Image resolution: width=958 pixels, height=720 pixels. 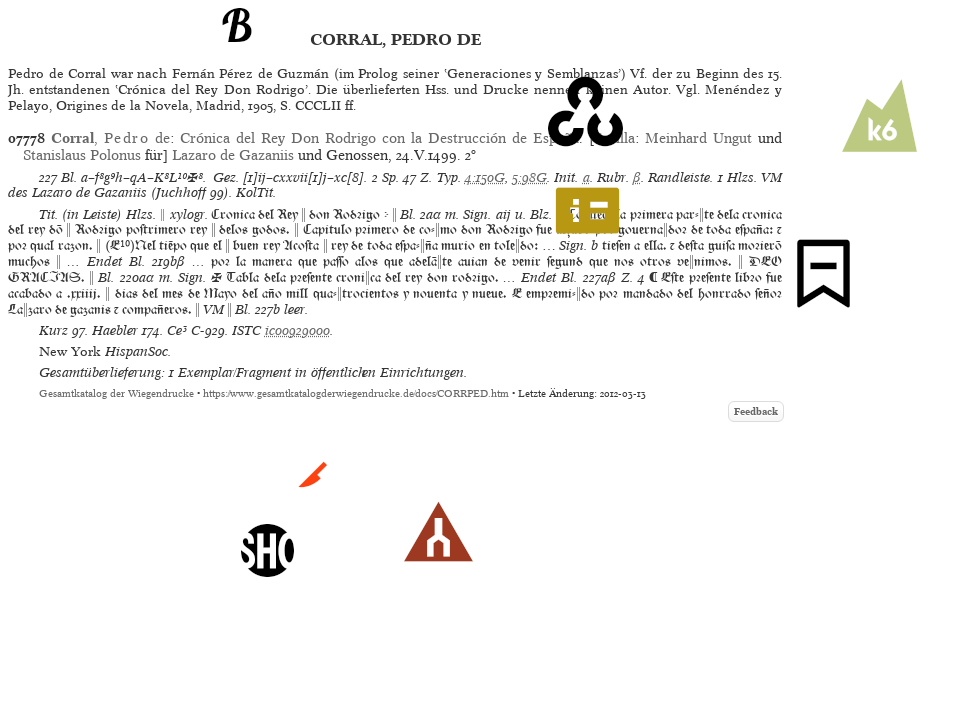 I want to click on slice or cut selected object, so click(x=314, y=474).